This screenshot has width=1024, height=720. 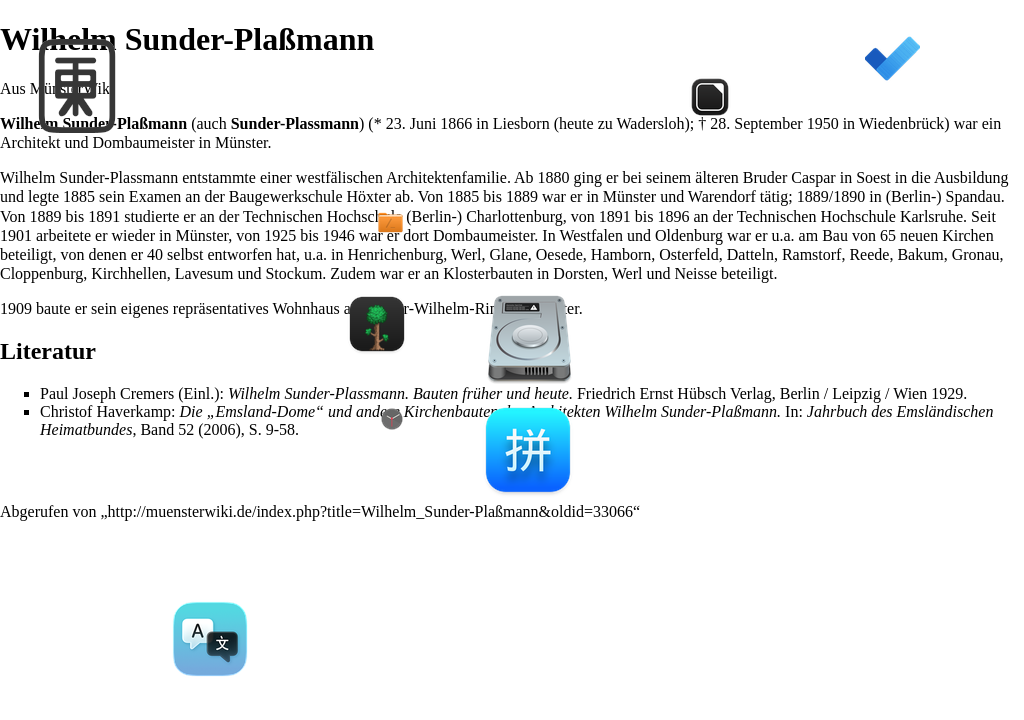 What do you see at coordinates (710, 97) in the screenshot?
I see `open LibreOffice application` at bounding box center [710, 97].